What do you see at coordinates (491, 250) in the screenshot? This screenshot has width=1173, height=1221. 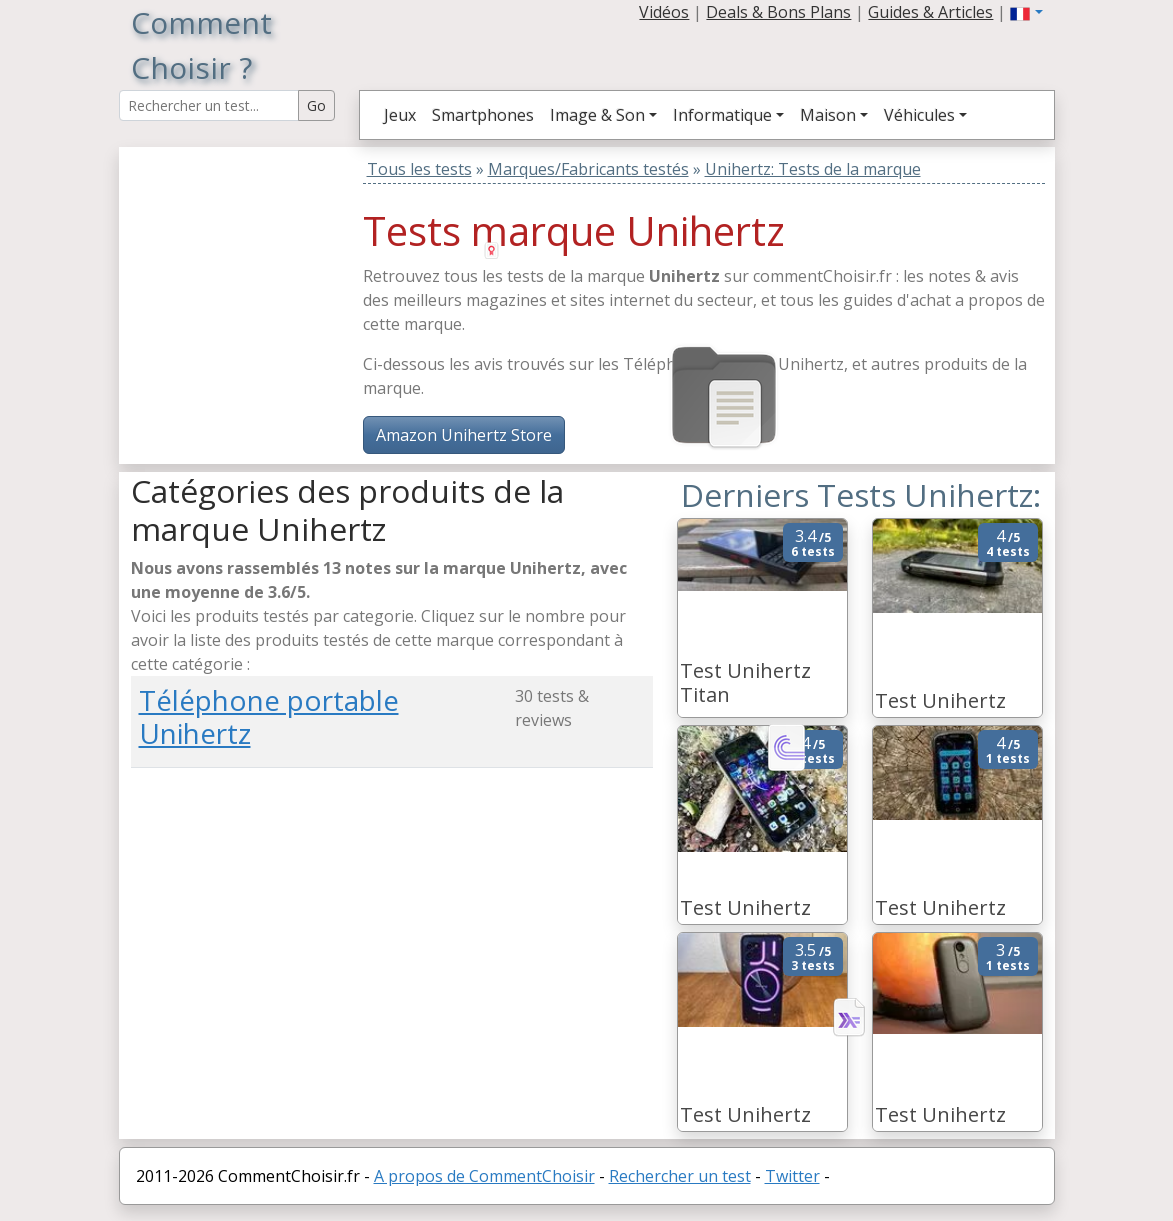 I see `a pkcs7 certificate file or security credential` at bounding box center [491, 250].